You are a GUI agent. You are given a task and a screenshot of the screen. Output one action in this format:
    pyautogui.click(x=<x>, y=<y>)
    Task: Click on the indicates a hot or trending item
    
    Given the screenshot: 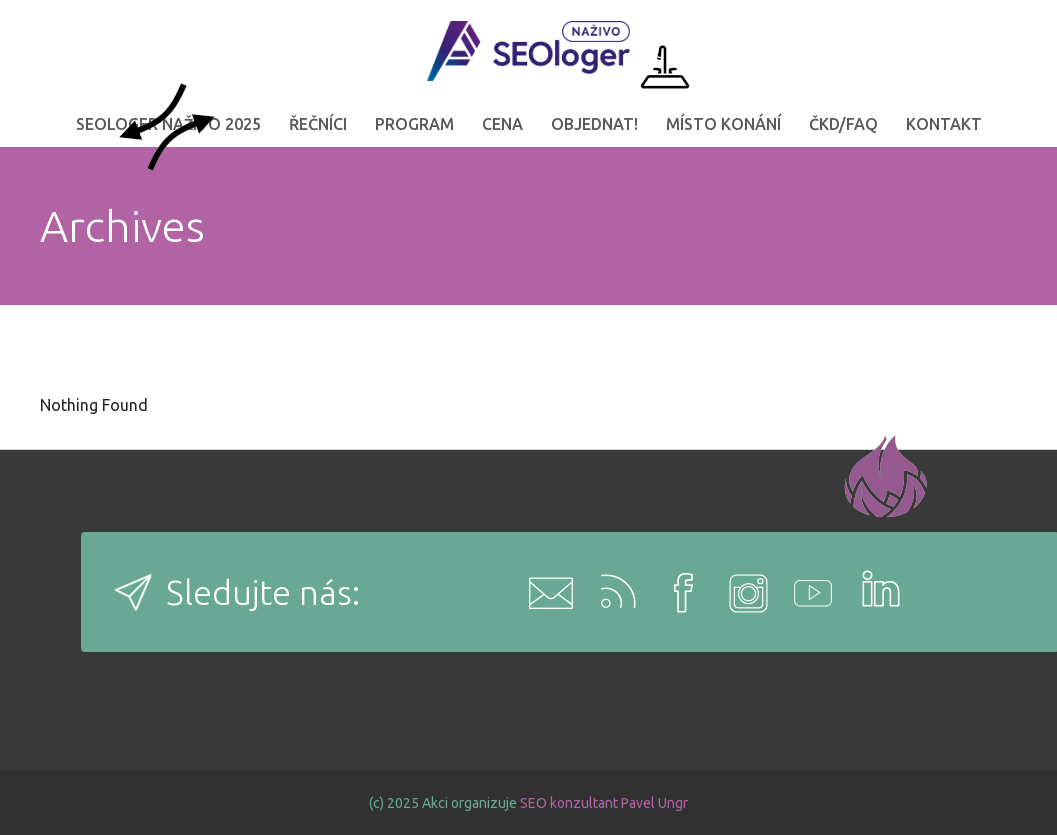 What is the action you would take?
    pyautogui.click(x=885, y=476)
    